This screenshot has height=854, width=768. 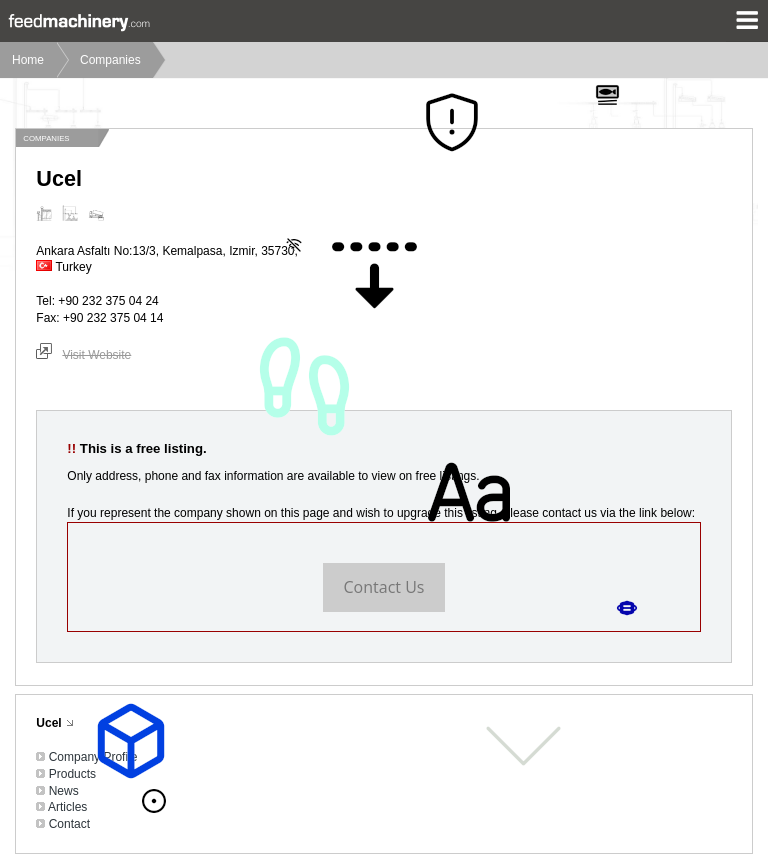 I want to click on expand collapsed content below, so click(x=374, y=269).